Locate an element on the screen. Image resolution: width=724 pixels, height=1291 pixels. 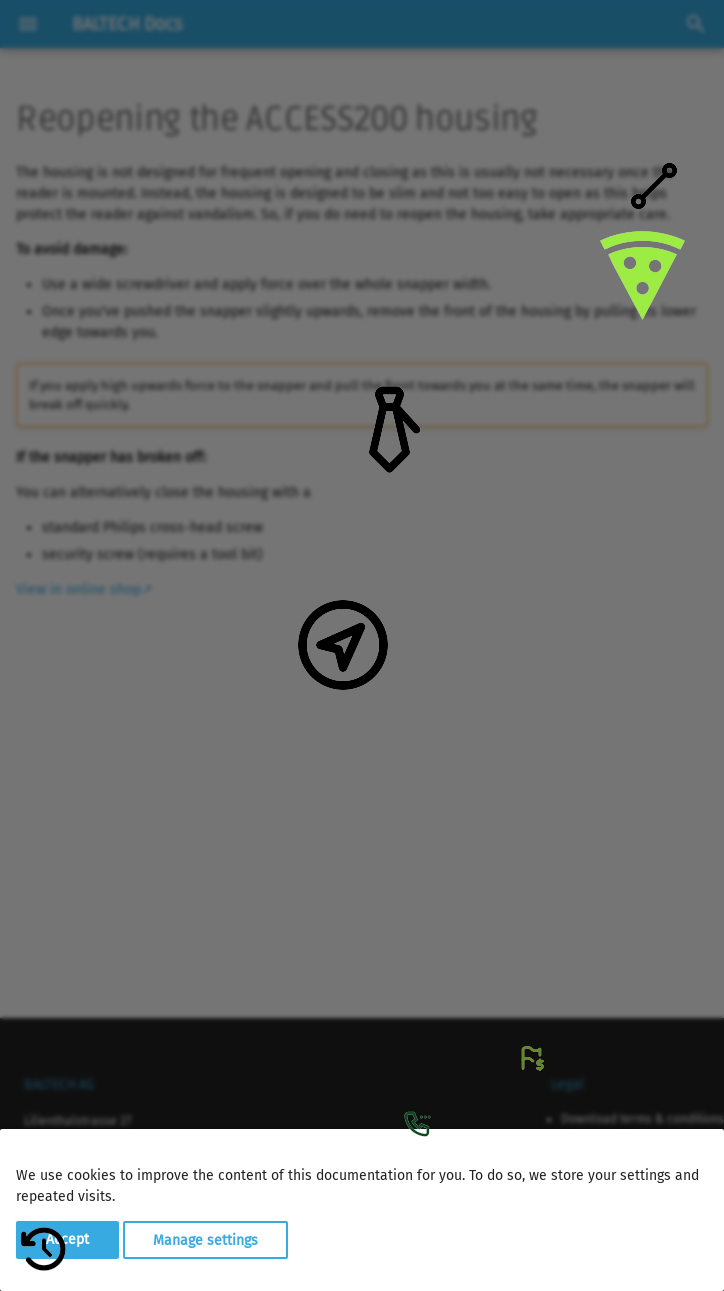
indicates an active or incoming call is located at coordinates (417, 1123).